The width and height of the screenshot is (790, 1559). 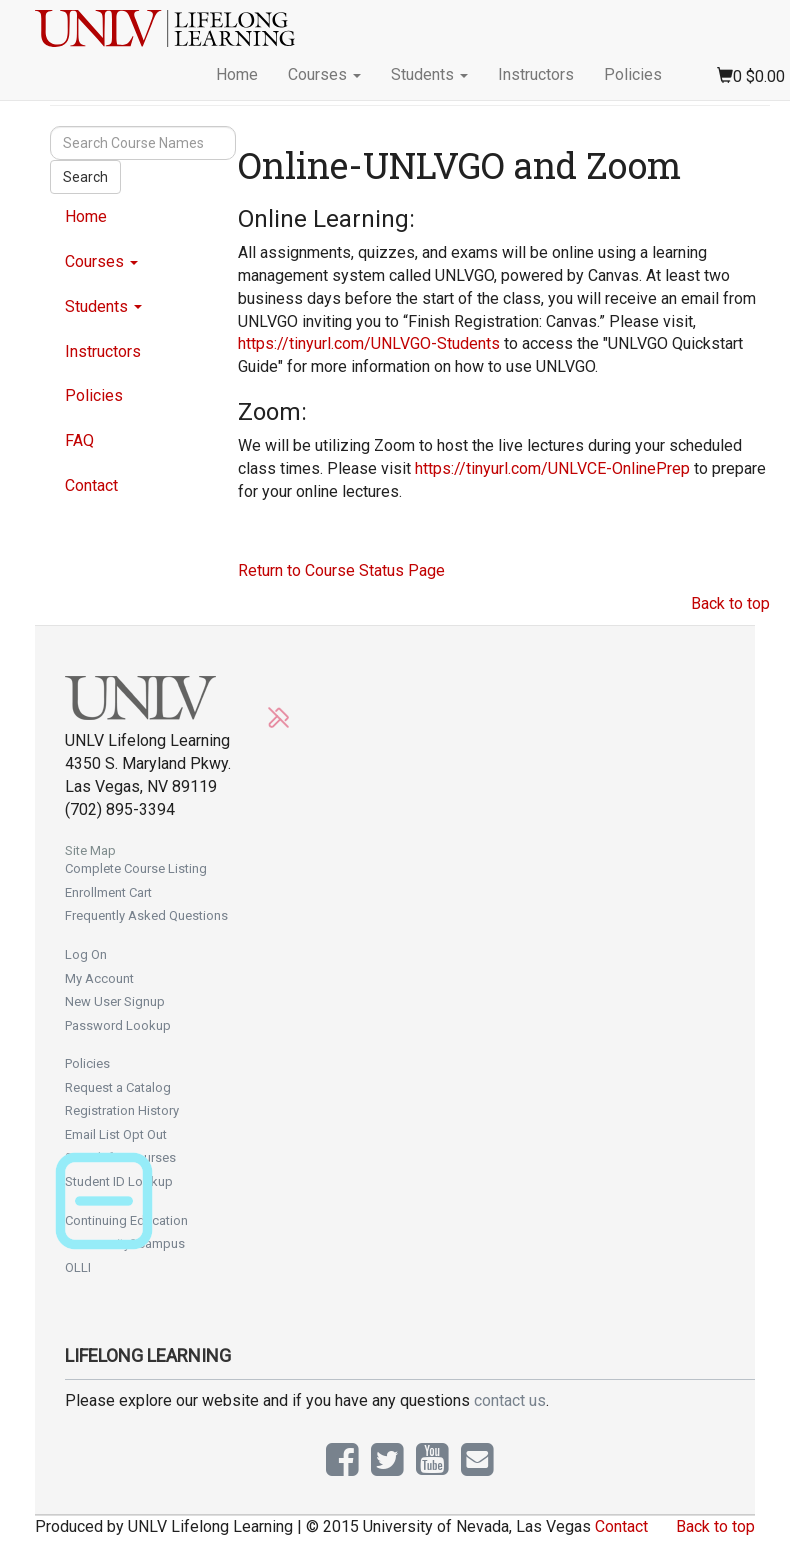 I want to click on flat dry laundry care instruction, so click(x=104, y=1201).